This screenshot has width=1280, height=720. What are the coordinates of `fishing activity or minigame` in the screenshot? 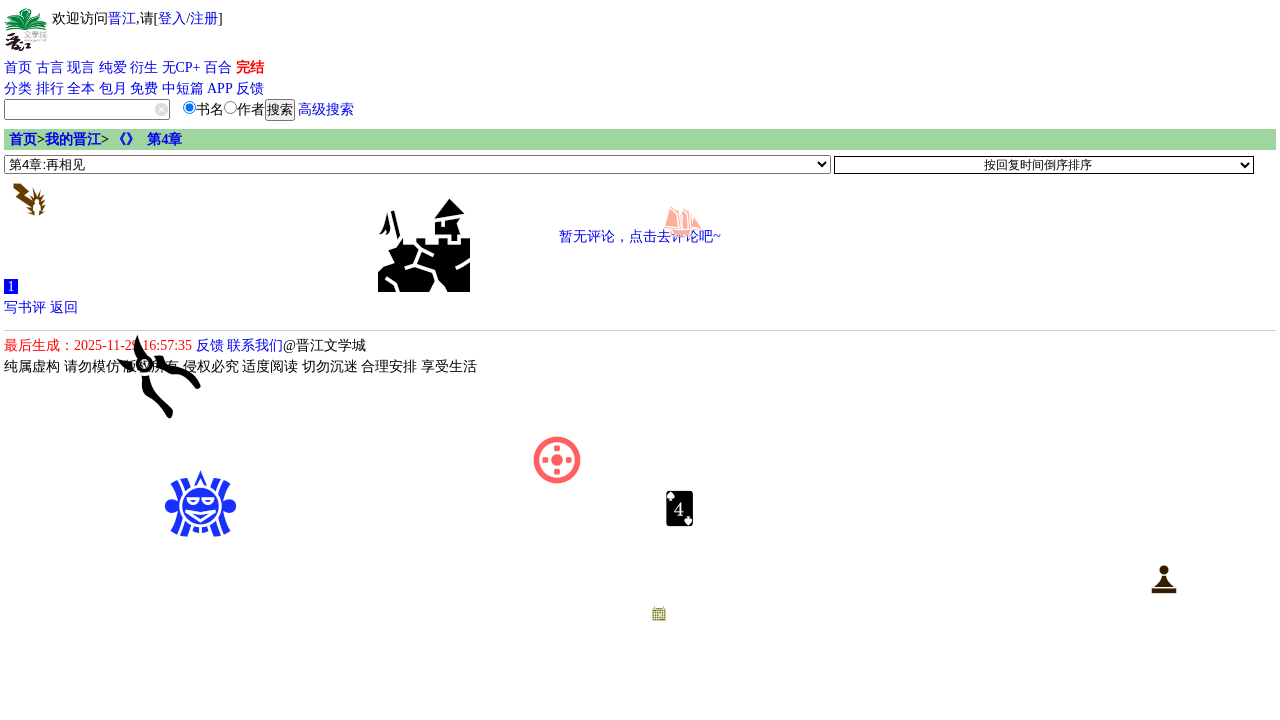 It's located at (682, 221).